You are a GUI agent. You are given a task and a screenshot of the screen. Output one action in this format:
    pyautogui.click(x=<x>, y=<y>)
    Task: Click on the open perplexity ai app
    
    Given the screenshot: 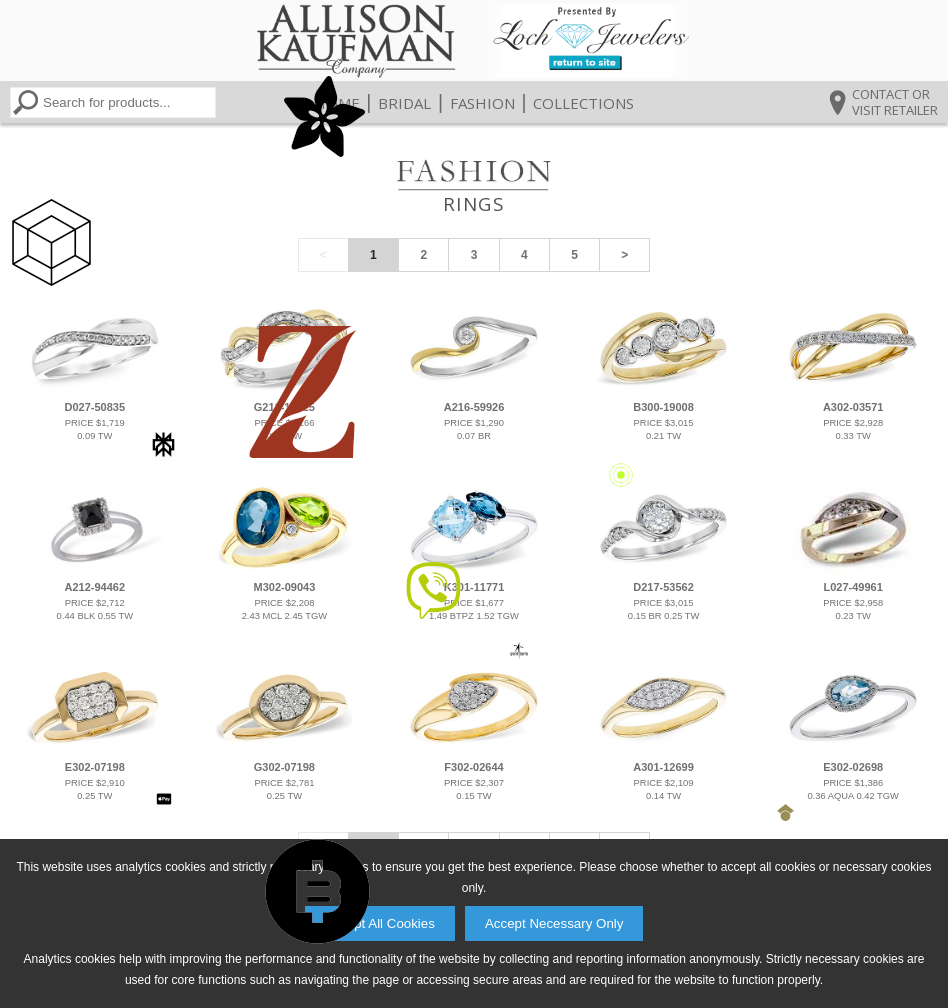 What is the action you would take?
    pyautogui.click(x=163, y=444)
    